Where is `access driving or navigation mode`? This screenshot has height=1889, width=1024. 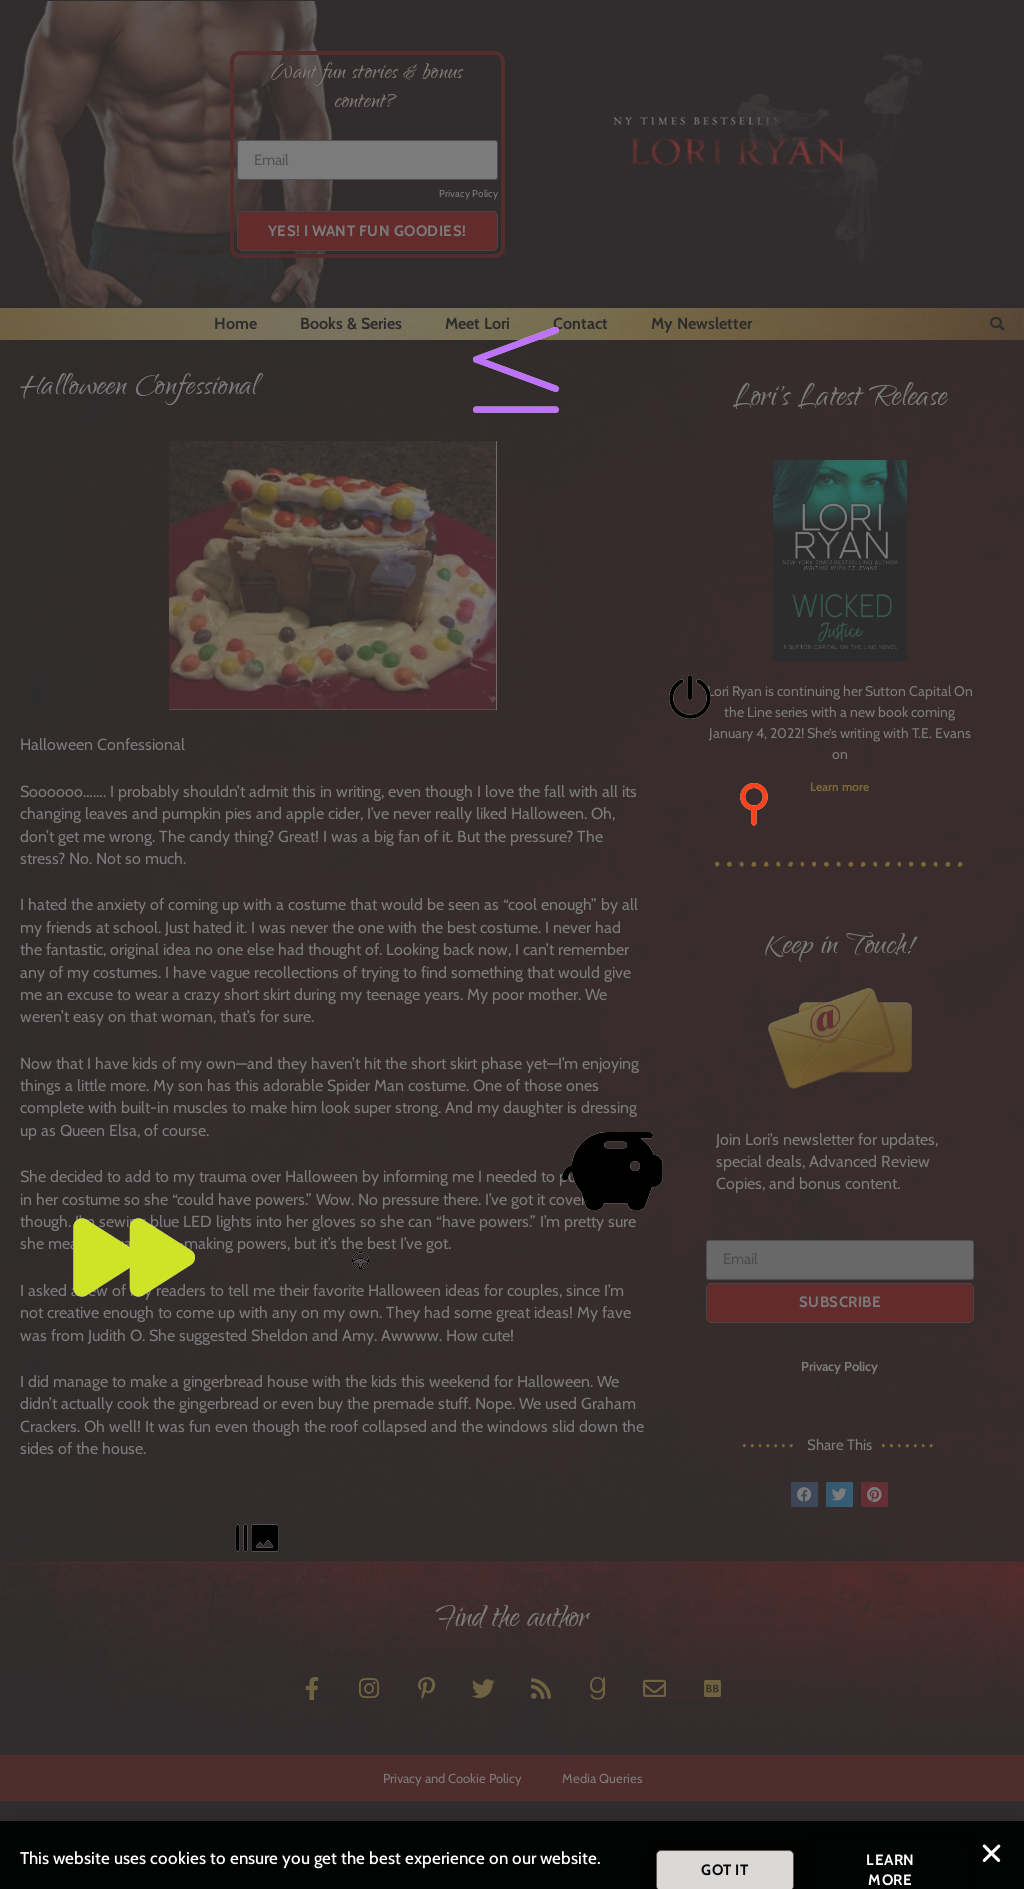
access driving or navigation mode is located at coordinates (360, 1260).